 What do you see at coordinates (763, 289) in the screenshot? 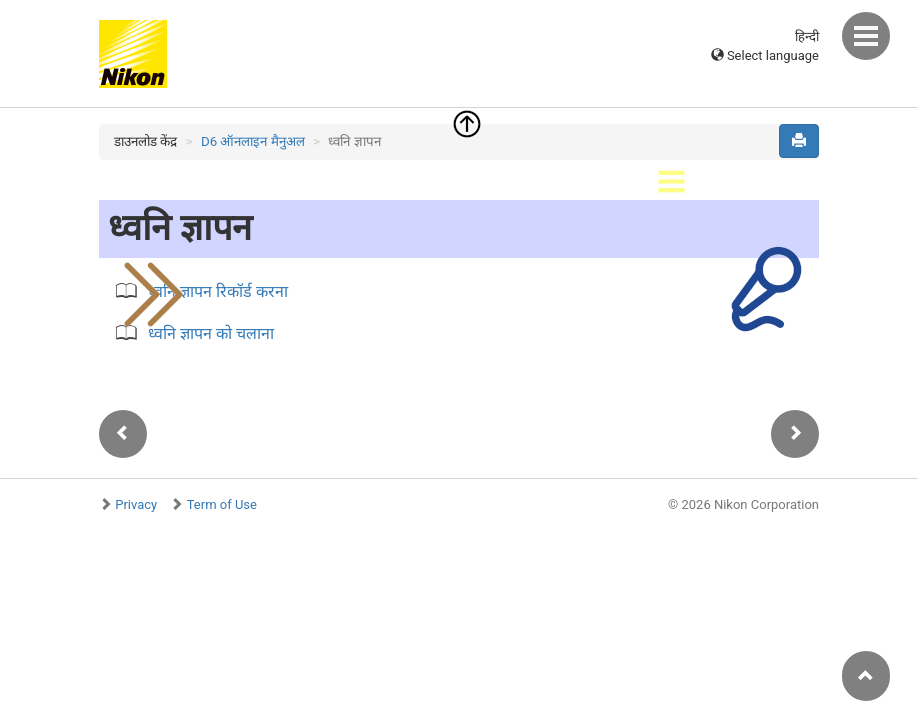
I see `access voice recording or microphone input` at bounding box center [763, 289].